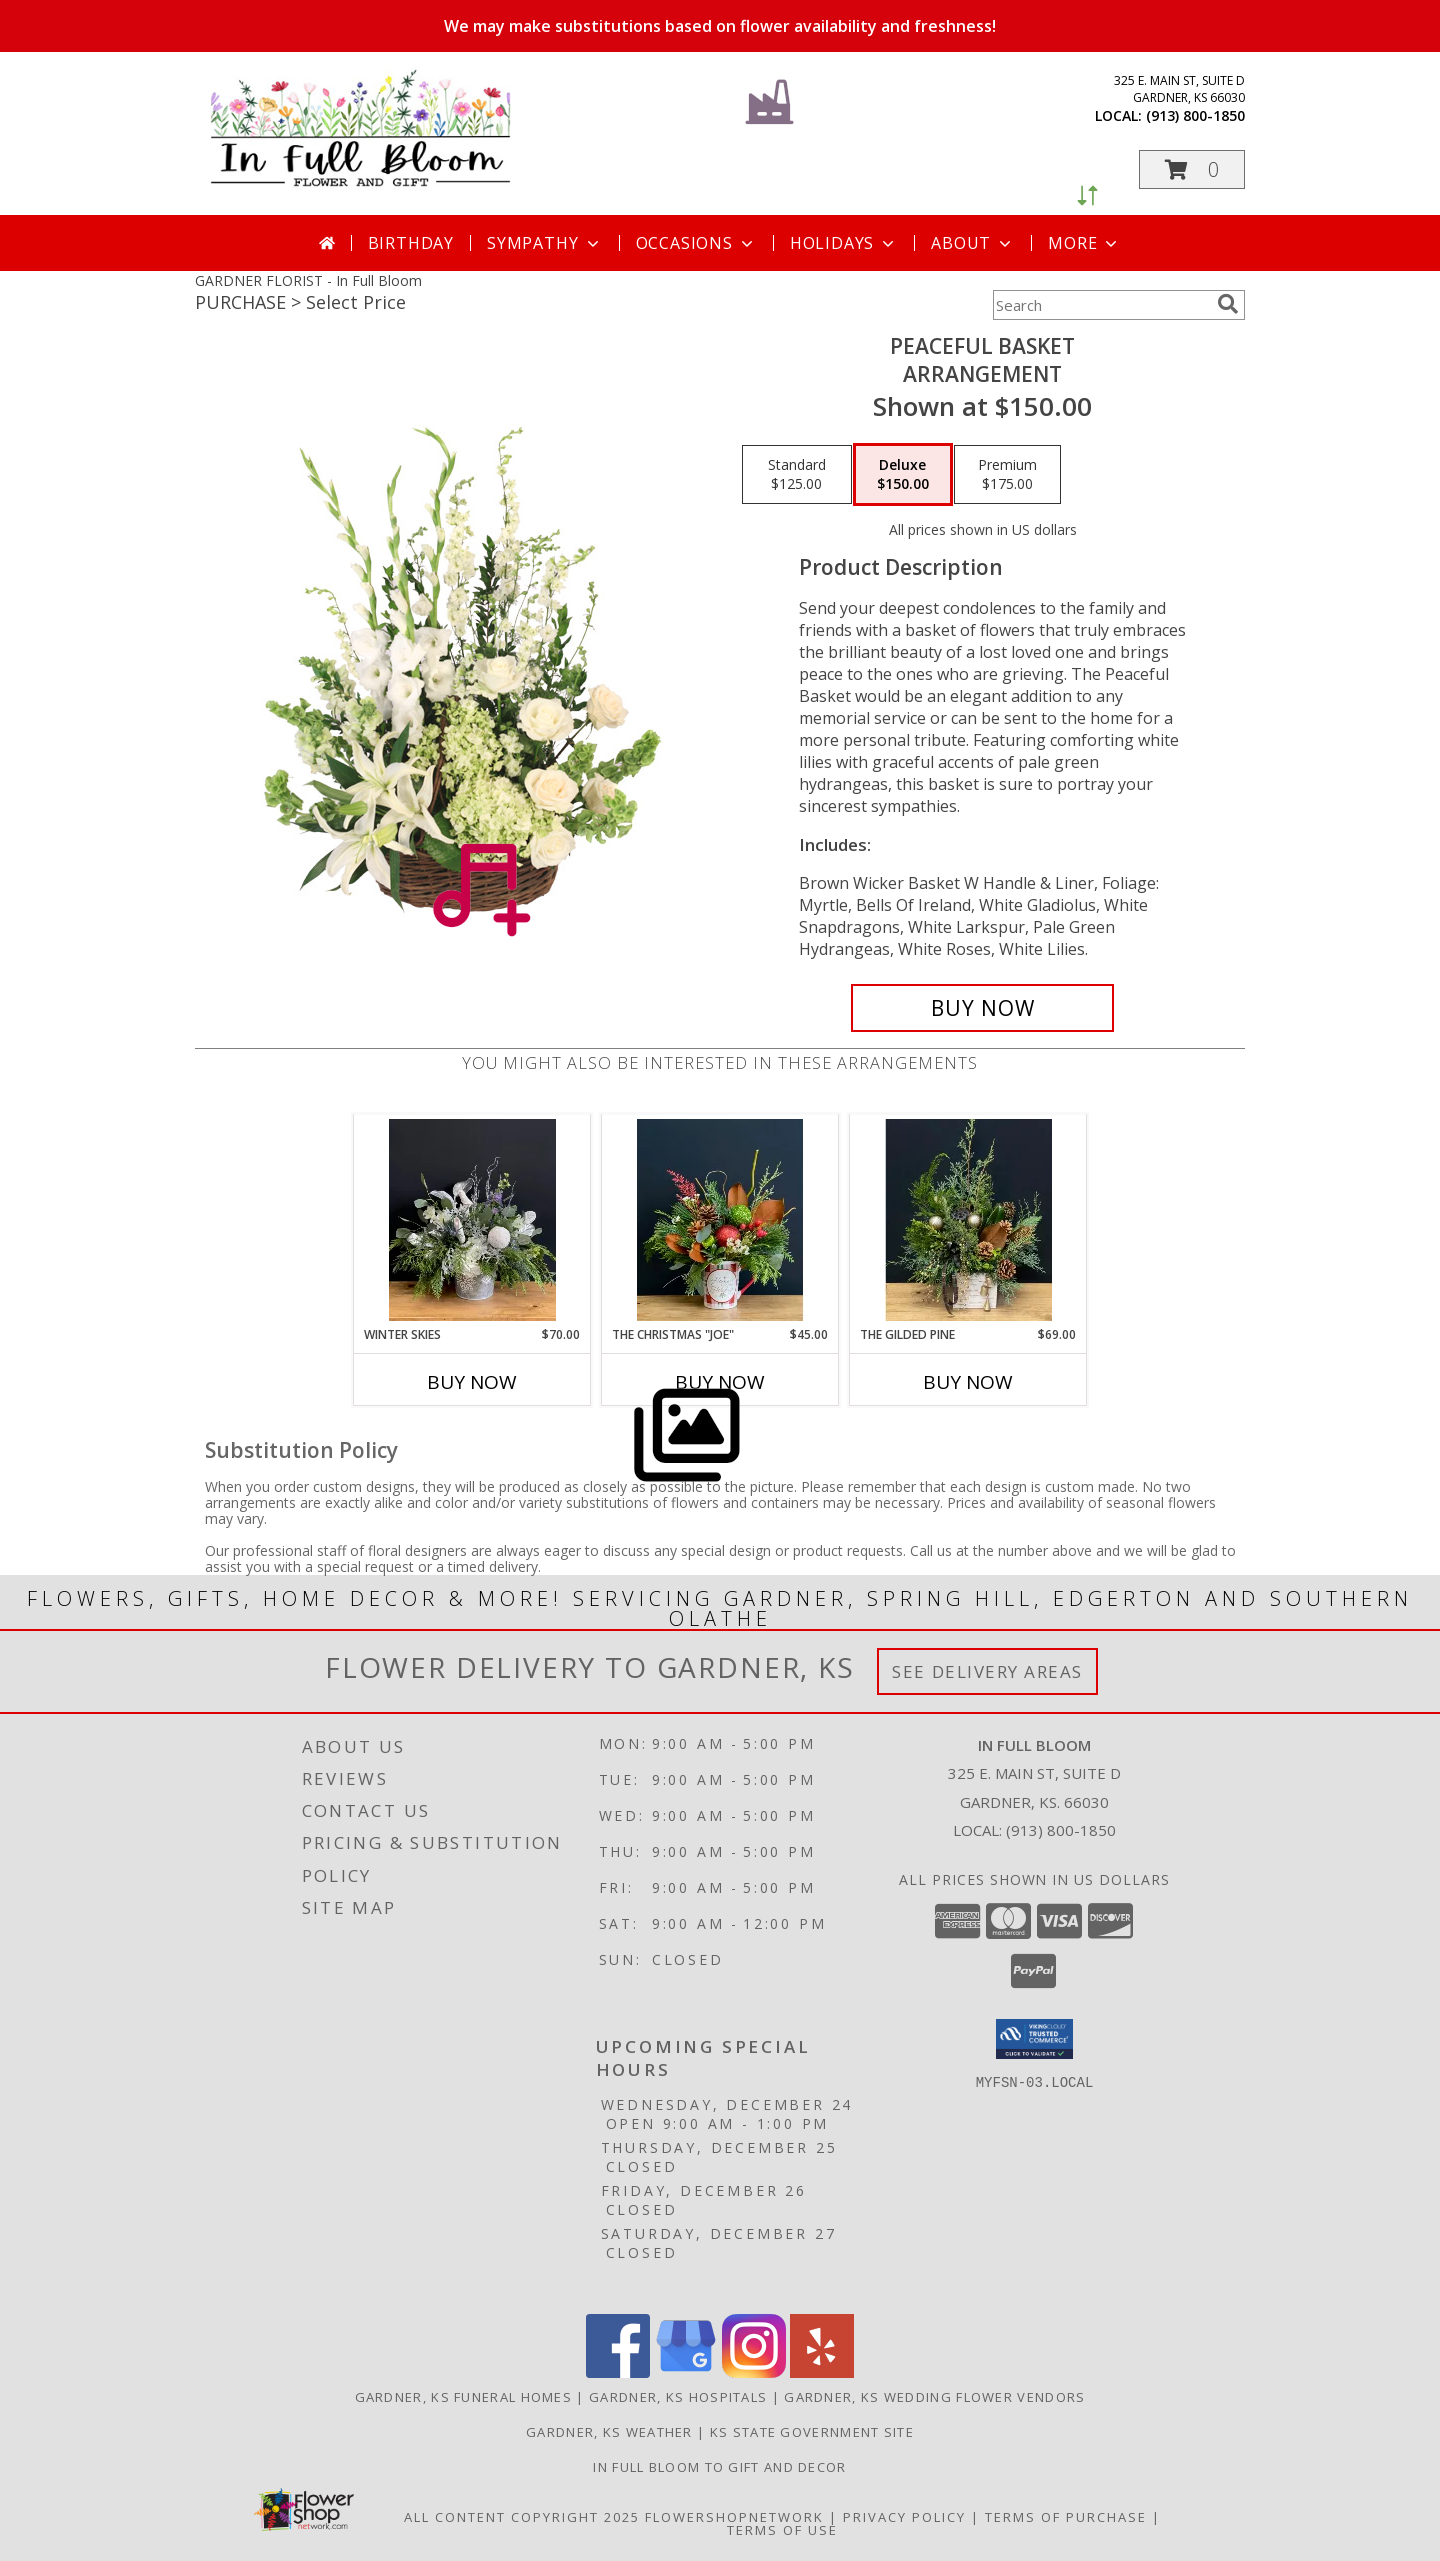  I want to click on add a new song to your library, so click(479, 885).